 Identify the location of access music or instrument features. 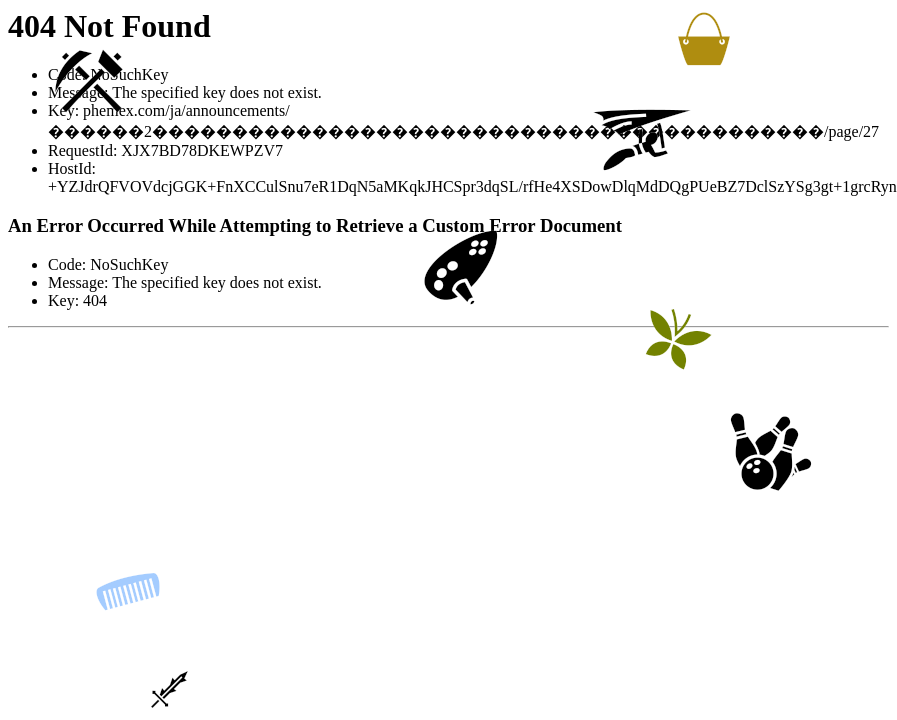
(462, 267).